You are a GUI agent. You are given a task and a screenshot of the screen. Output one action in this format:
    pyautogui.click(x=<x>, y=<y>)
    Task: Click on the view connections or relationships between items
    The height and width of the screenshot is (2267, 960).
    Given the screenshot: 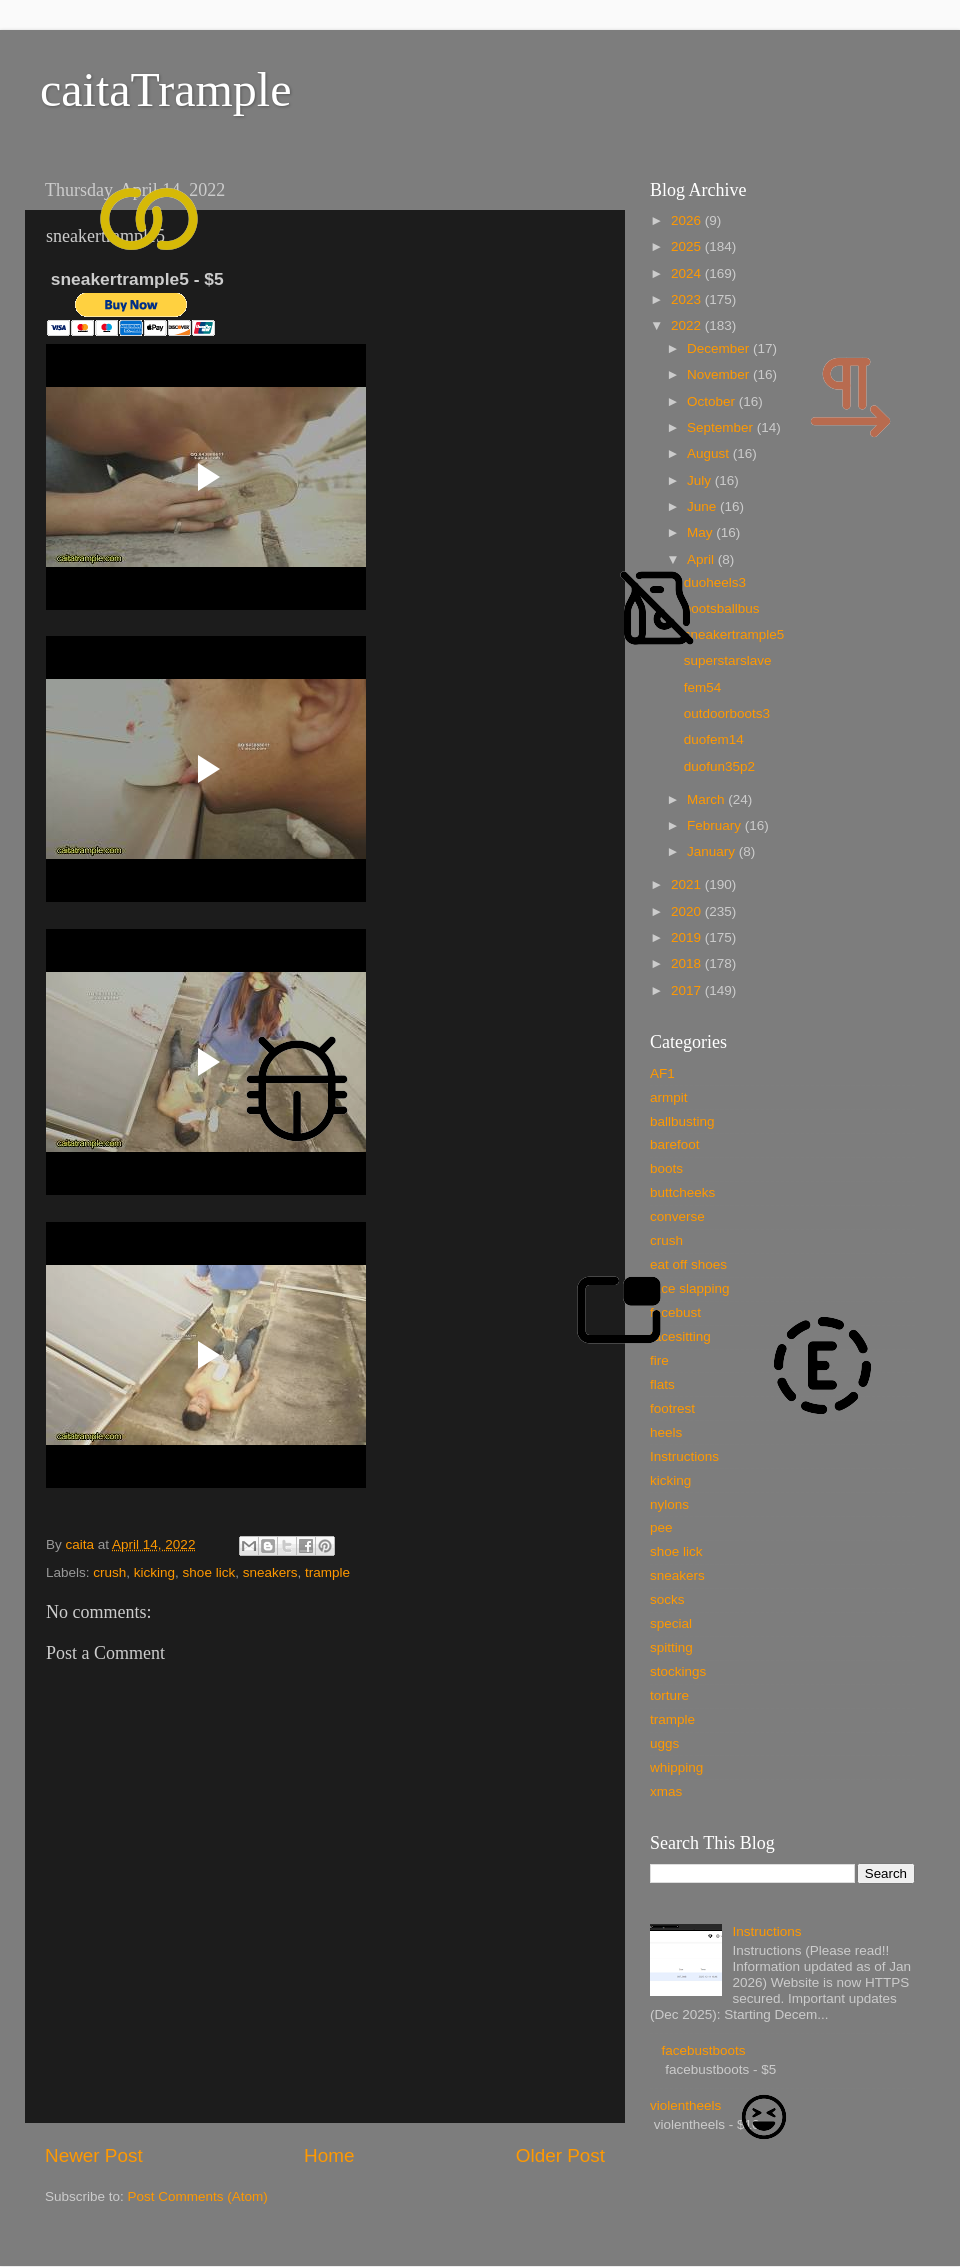 What is the action you would take?
    pyautogui.click(x=149, y=219)
    